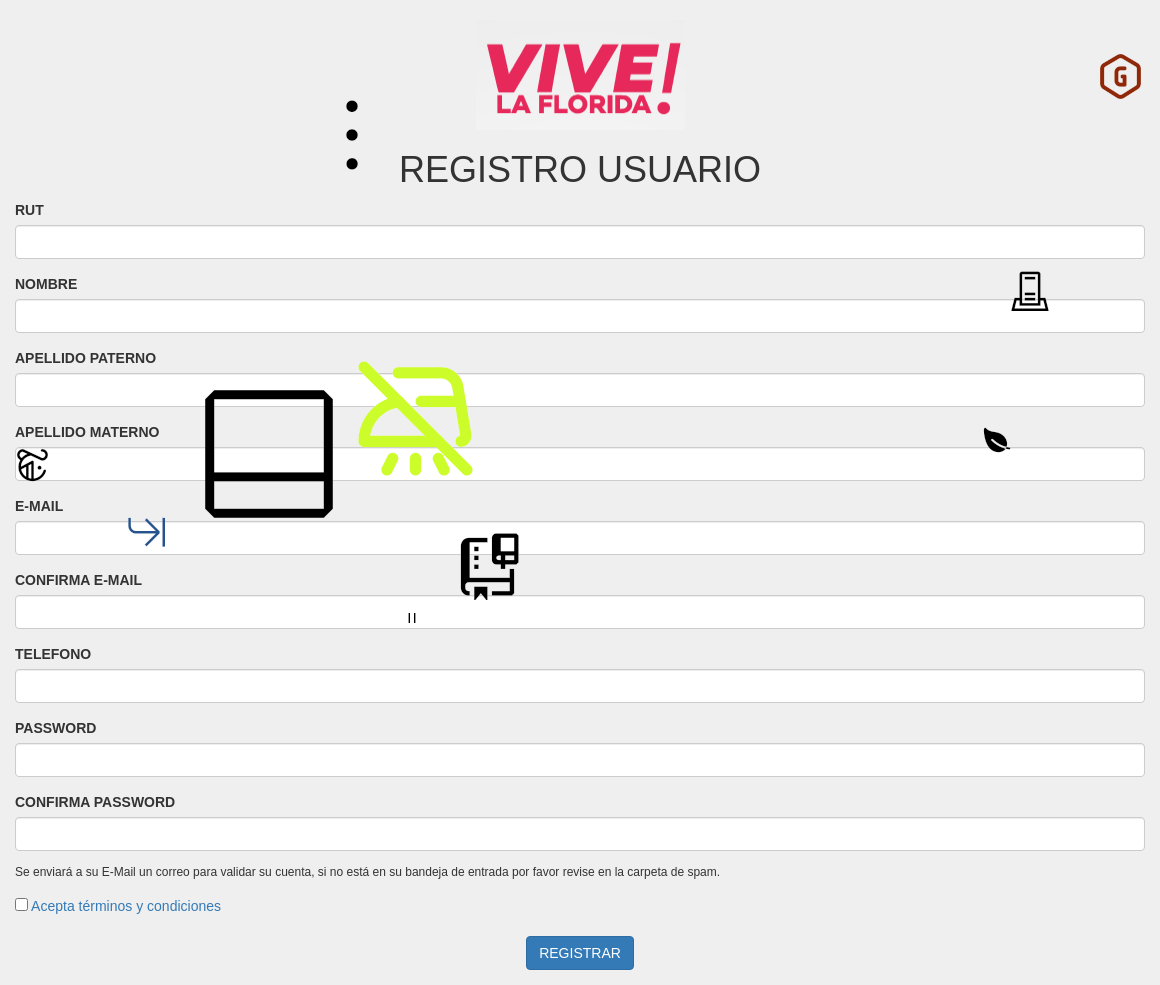 This screenshot has height=985, width=1160. What do you see at coordinates (1030, 290) in the screenshot?
I see `view server environment settings` at bounding box center [1030, 290].